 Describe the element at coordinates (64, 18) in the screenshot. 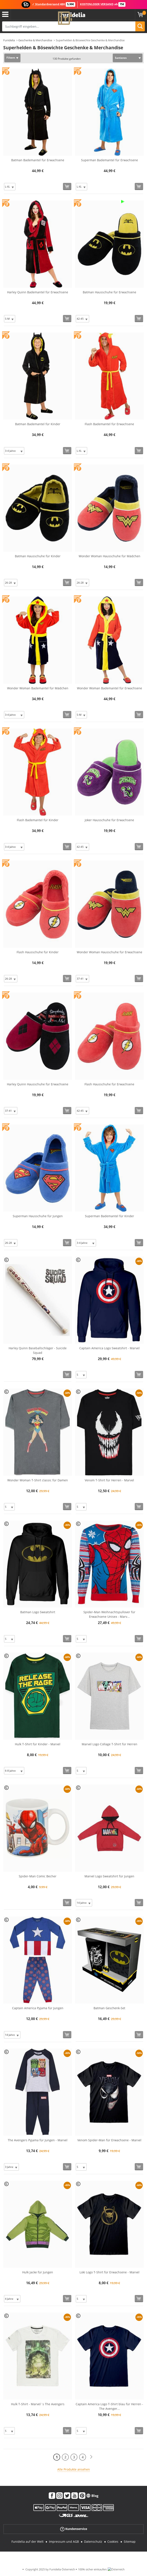

I see `upload contacts from address book` at that location.